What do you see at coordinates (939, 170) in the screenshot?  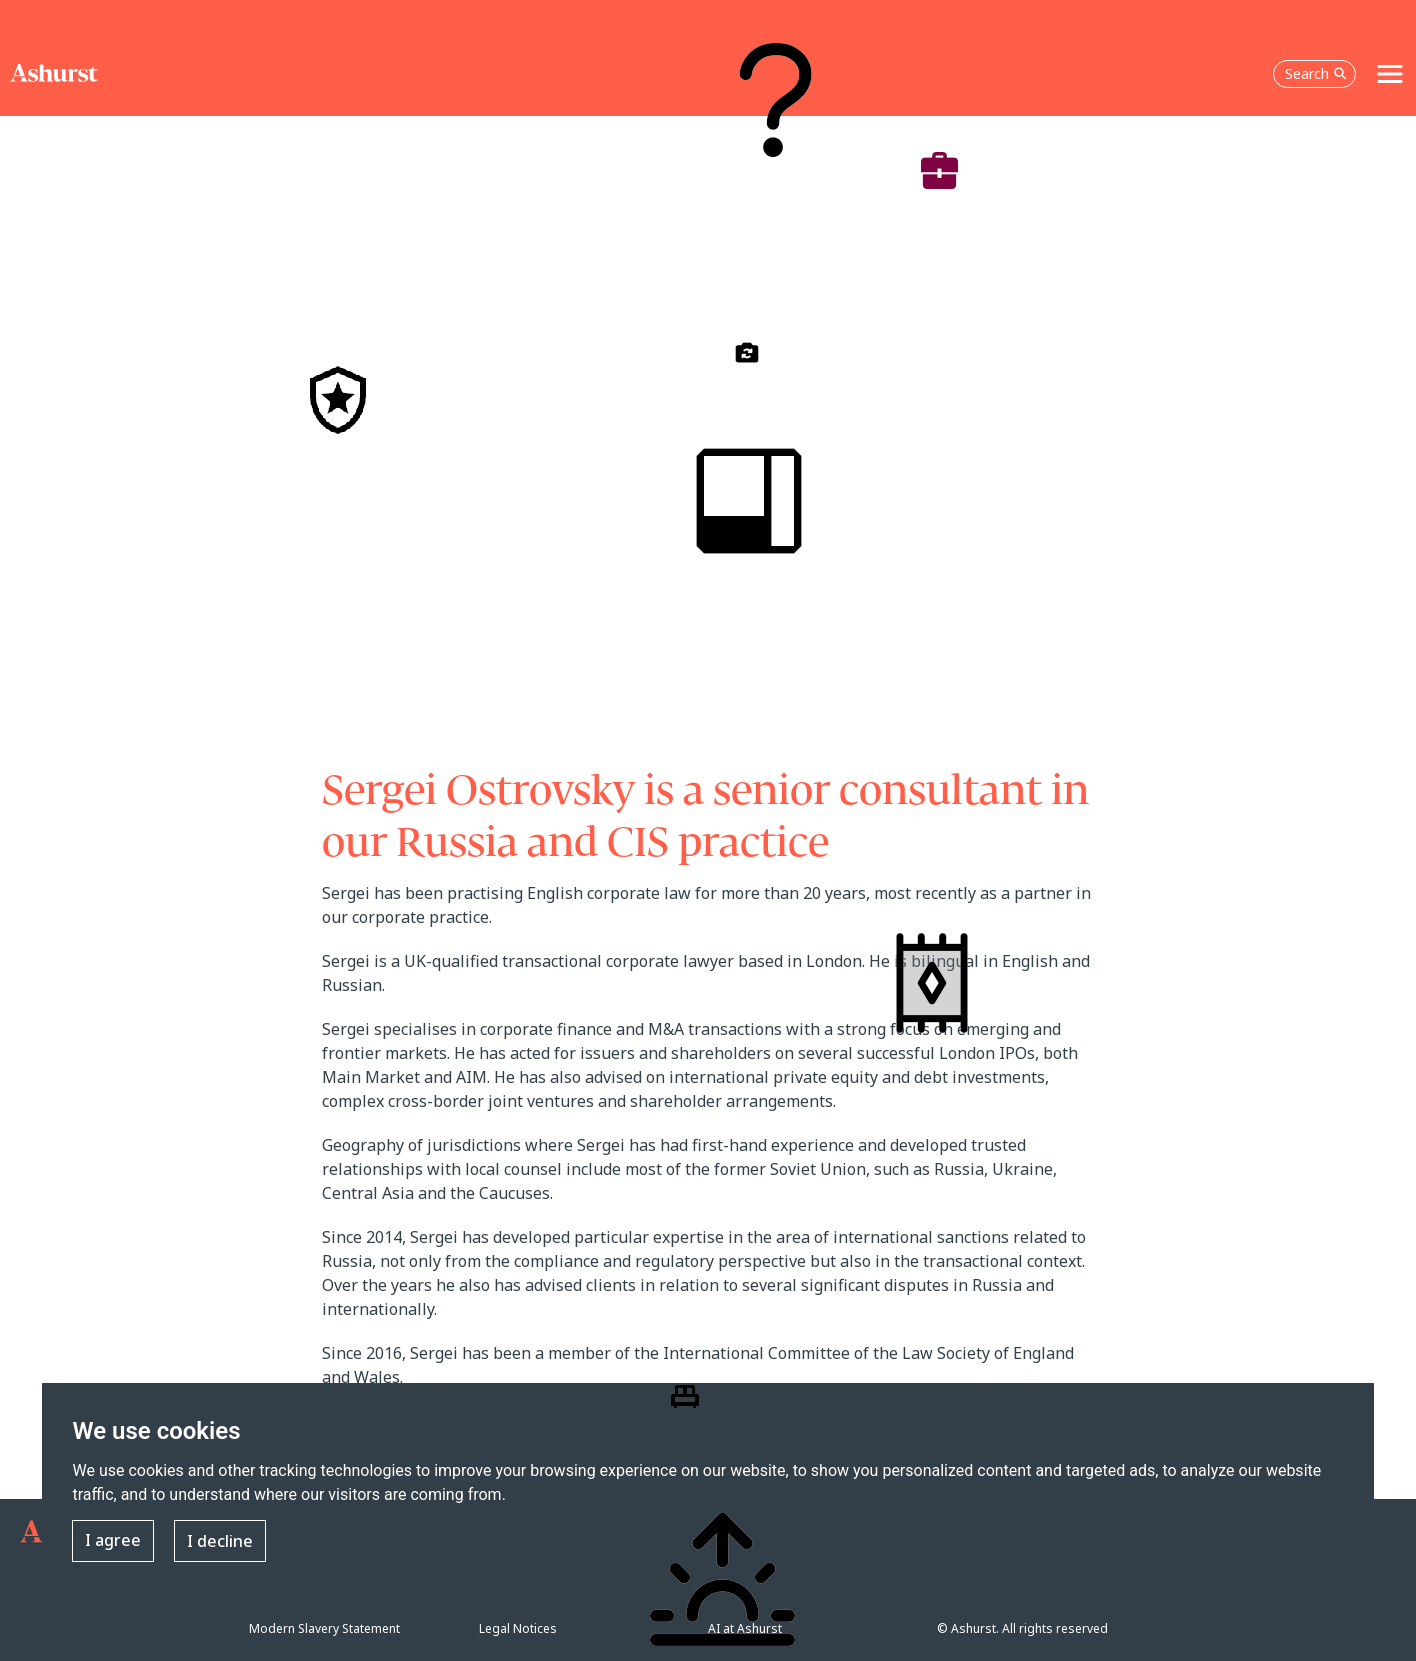 I see `view your portfolio or work samples` at bounding box center [939, 170].